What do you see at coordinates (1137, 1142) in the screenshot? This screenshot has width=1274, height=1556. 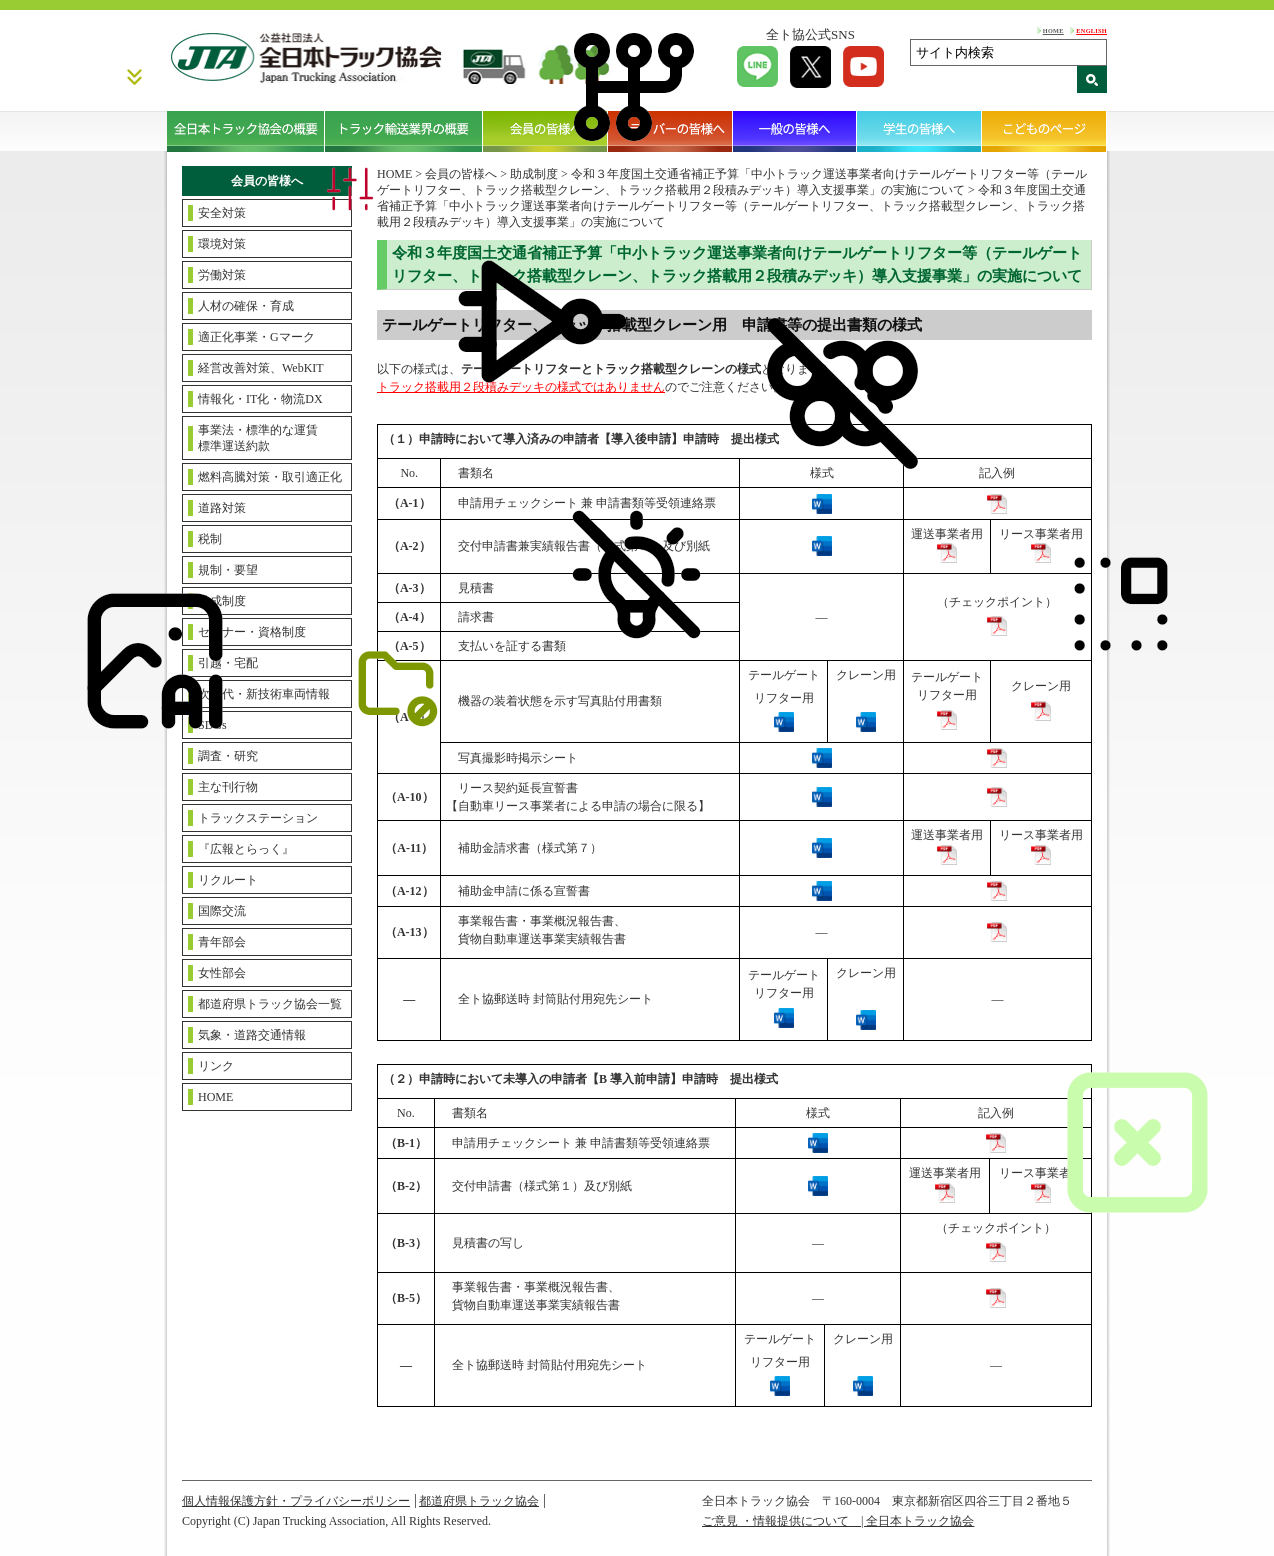 I see `close or dismiss a dialog box` at bounding box center [1137, 1142].